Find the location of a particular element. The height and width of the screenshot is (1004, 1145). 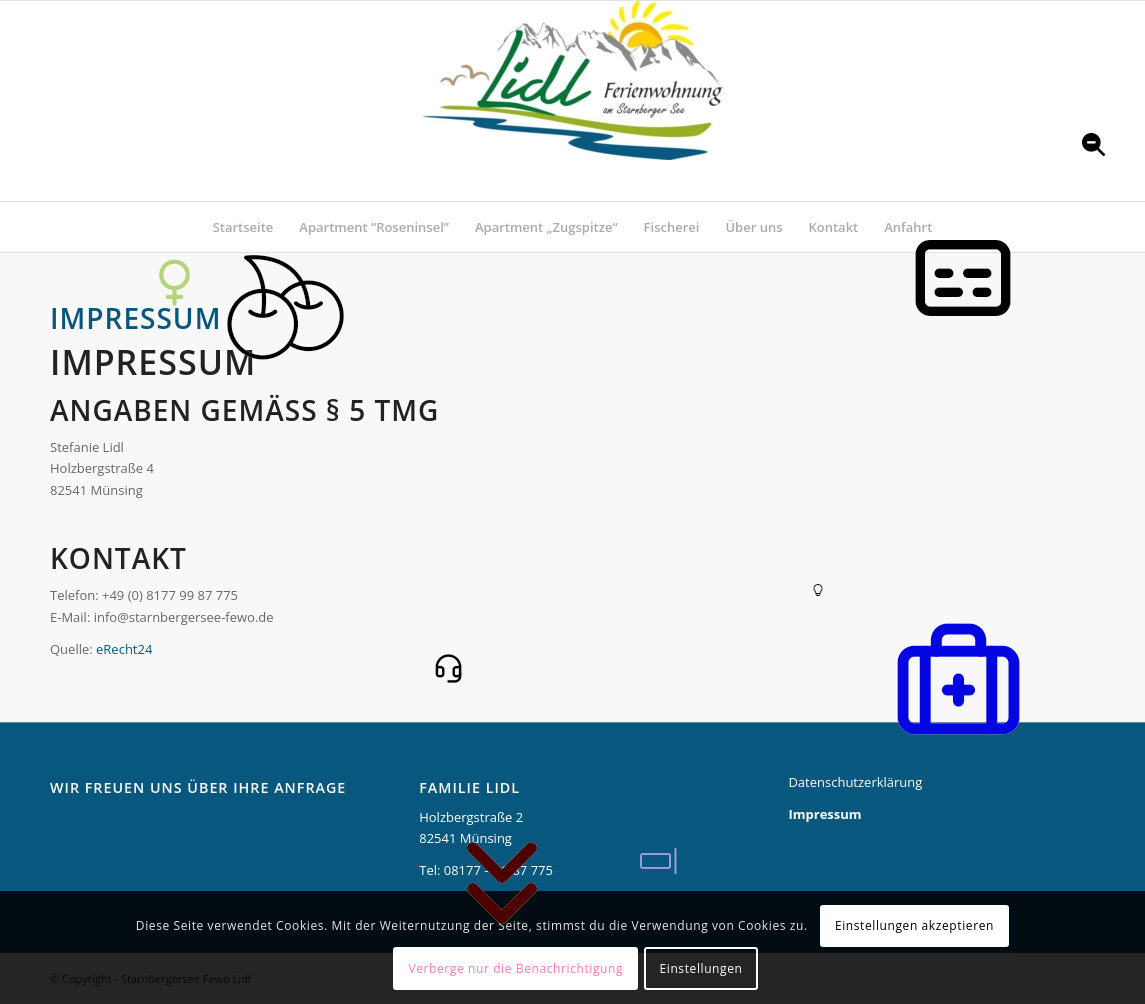

contact customer support is located at coordinates (448, 668).